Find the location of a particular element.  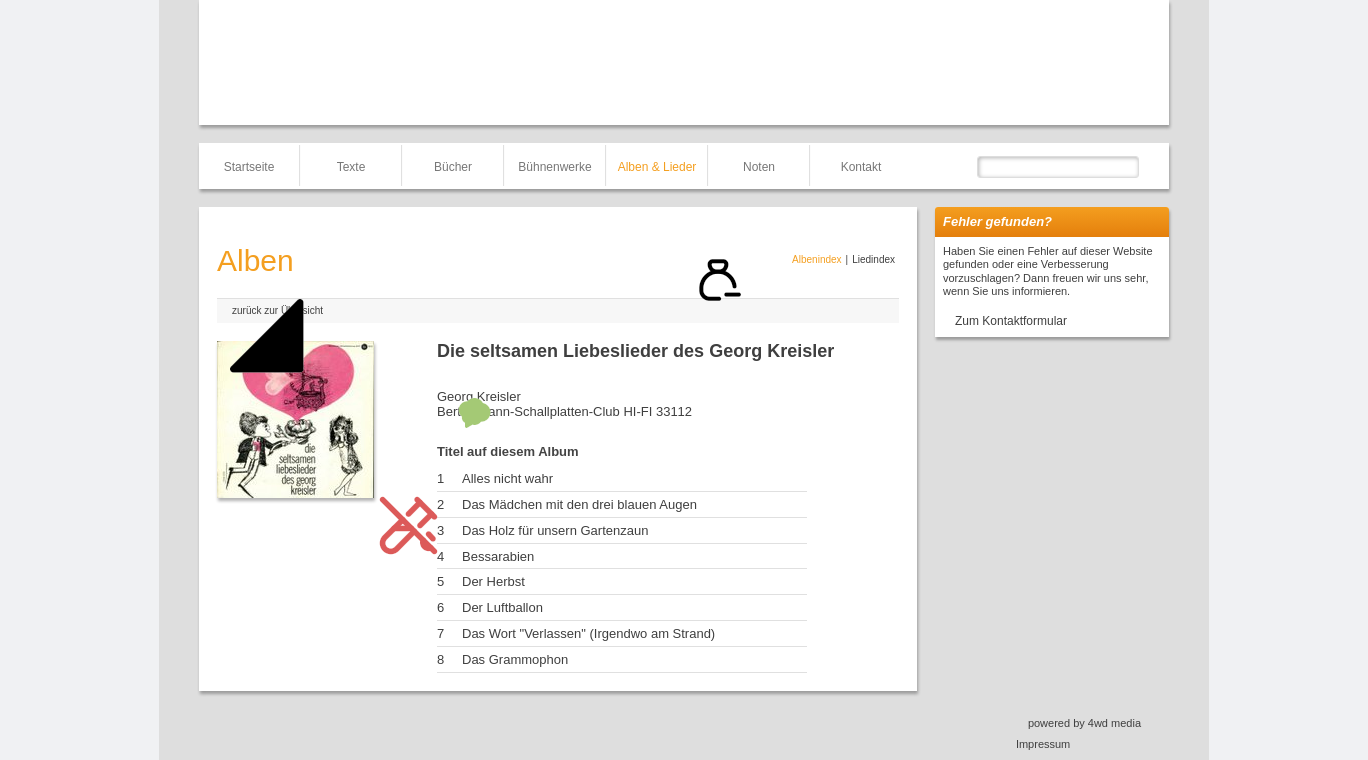

resize element by dragging corner is located at coordinates (272, 341).